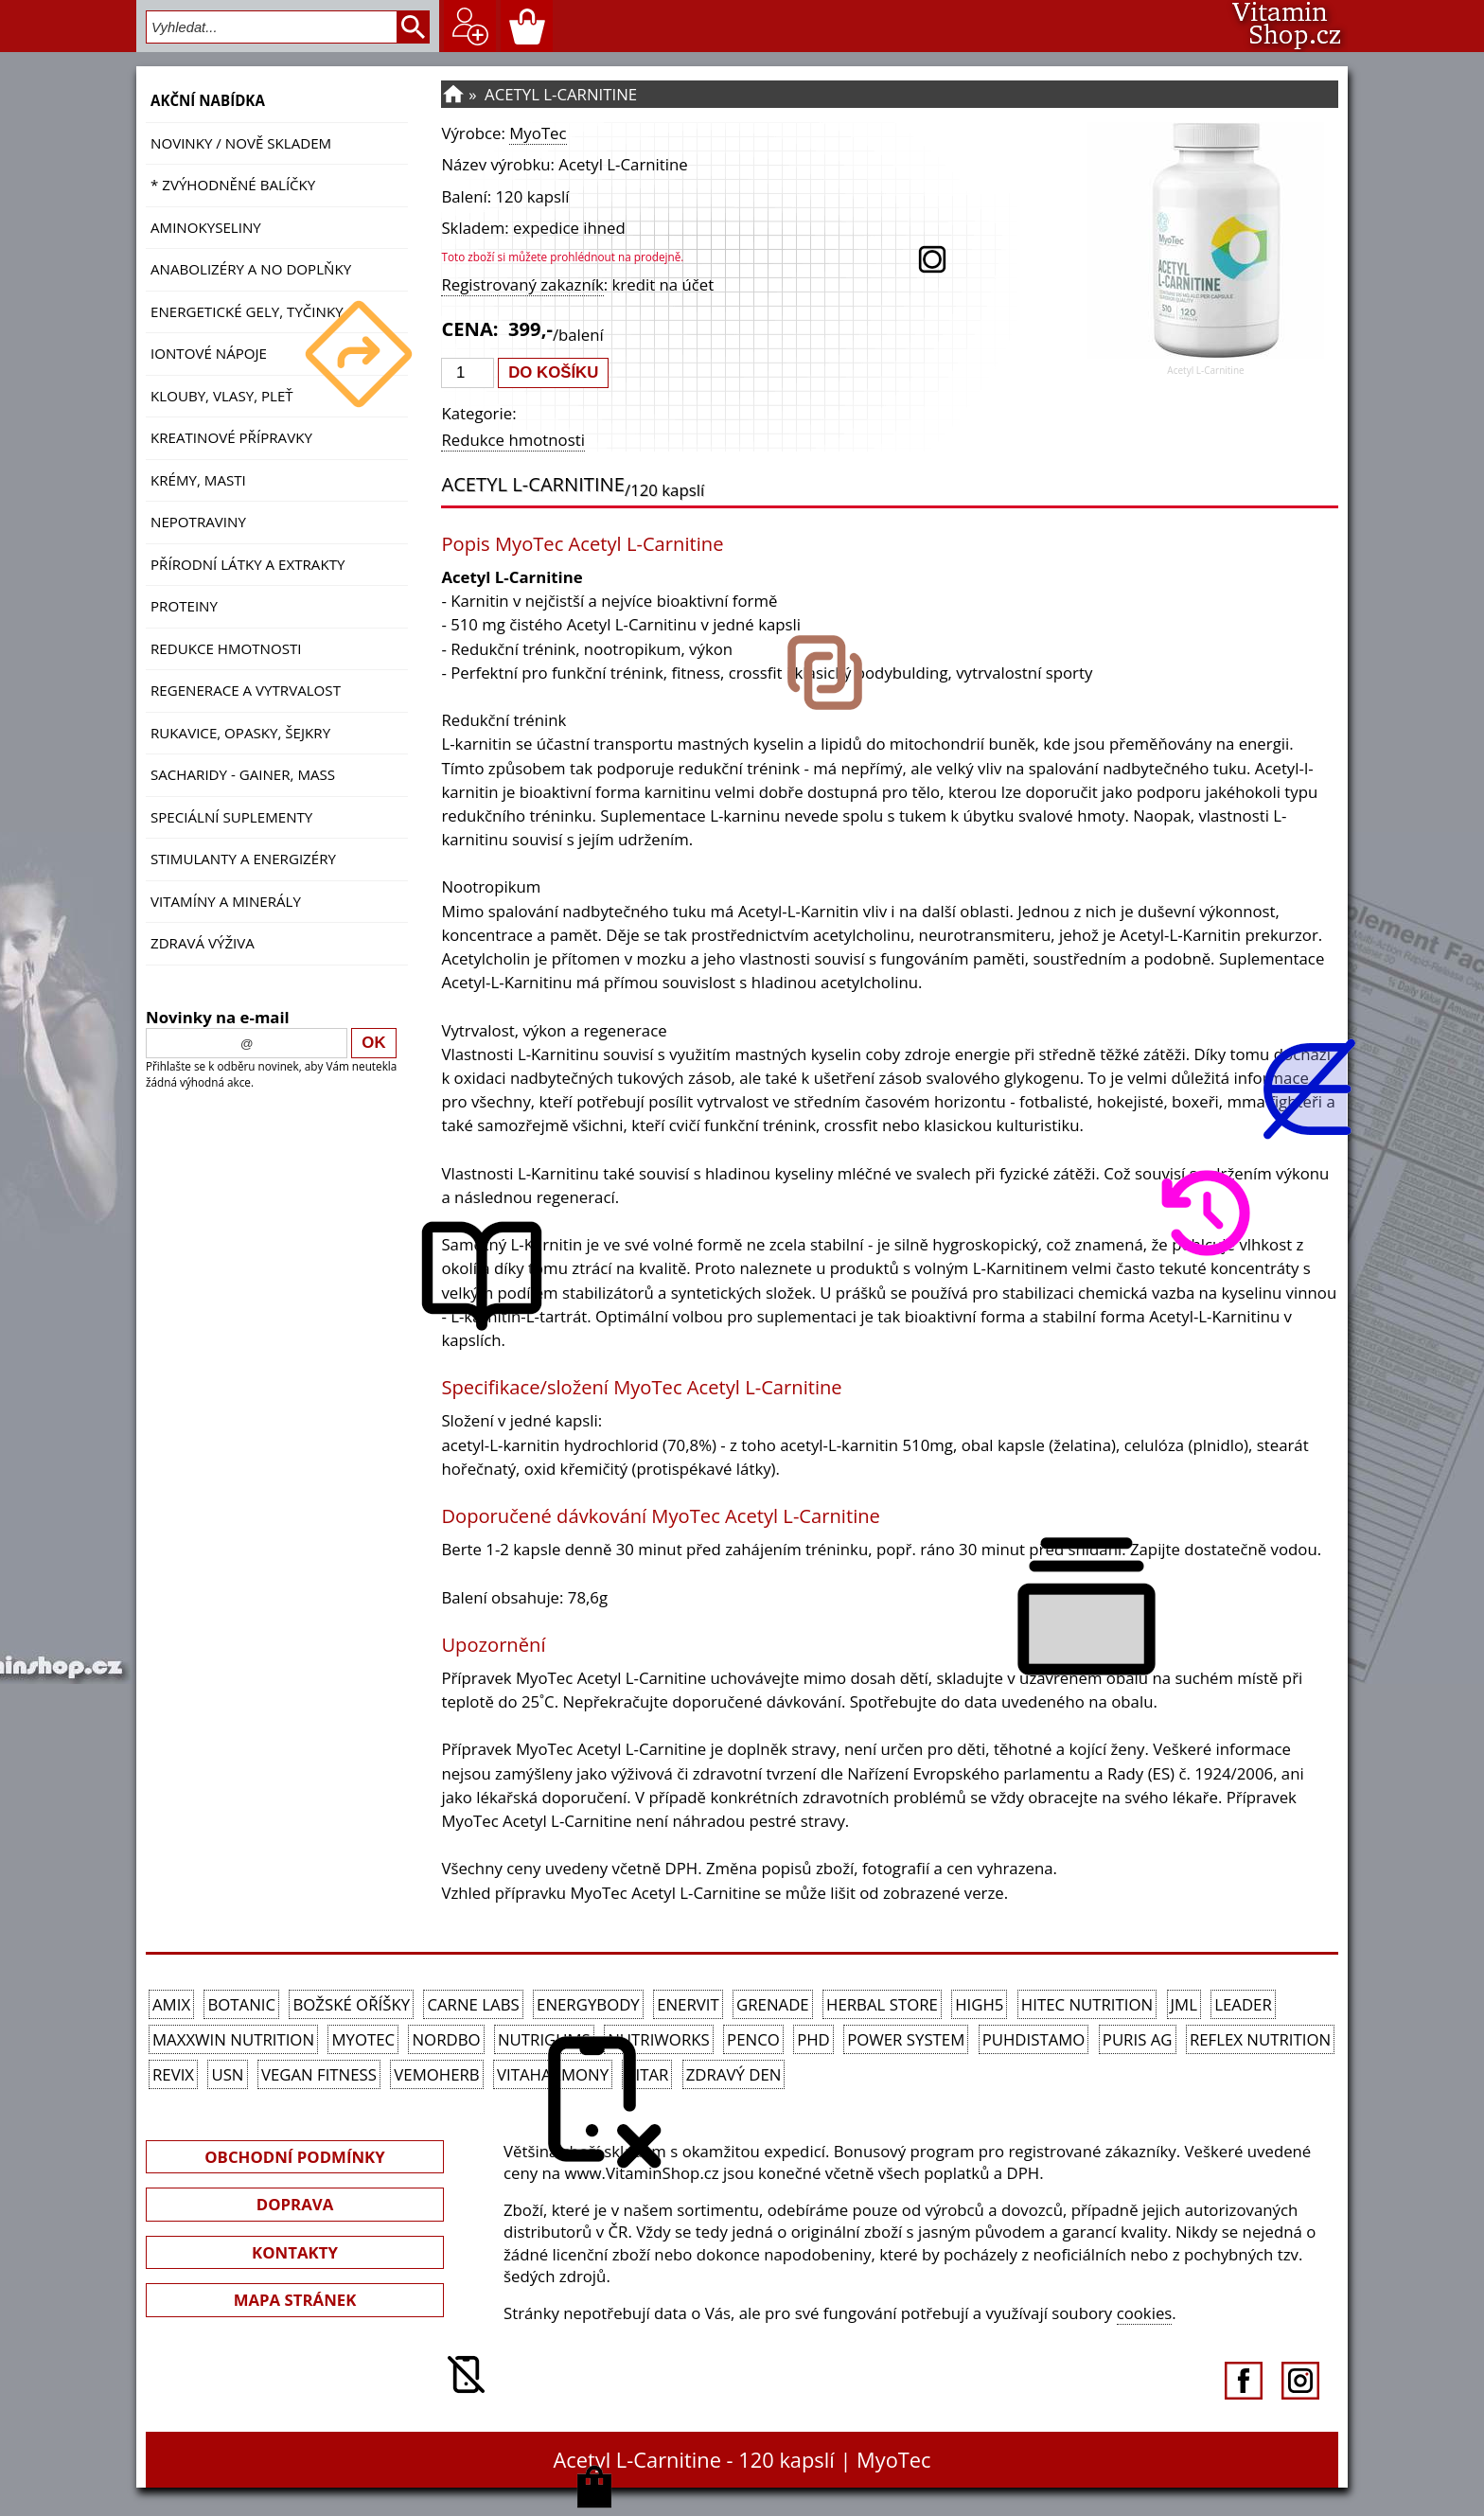 The width and height of the screenshot is (1484, 2516). What do you see at coordinates (359, 354) in the screenshot?
I see `indicates a turn or direction change ahead` at bounding box center [359, 354].